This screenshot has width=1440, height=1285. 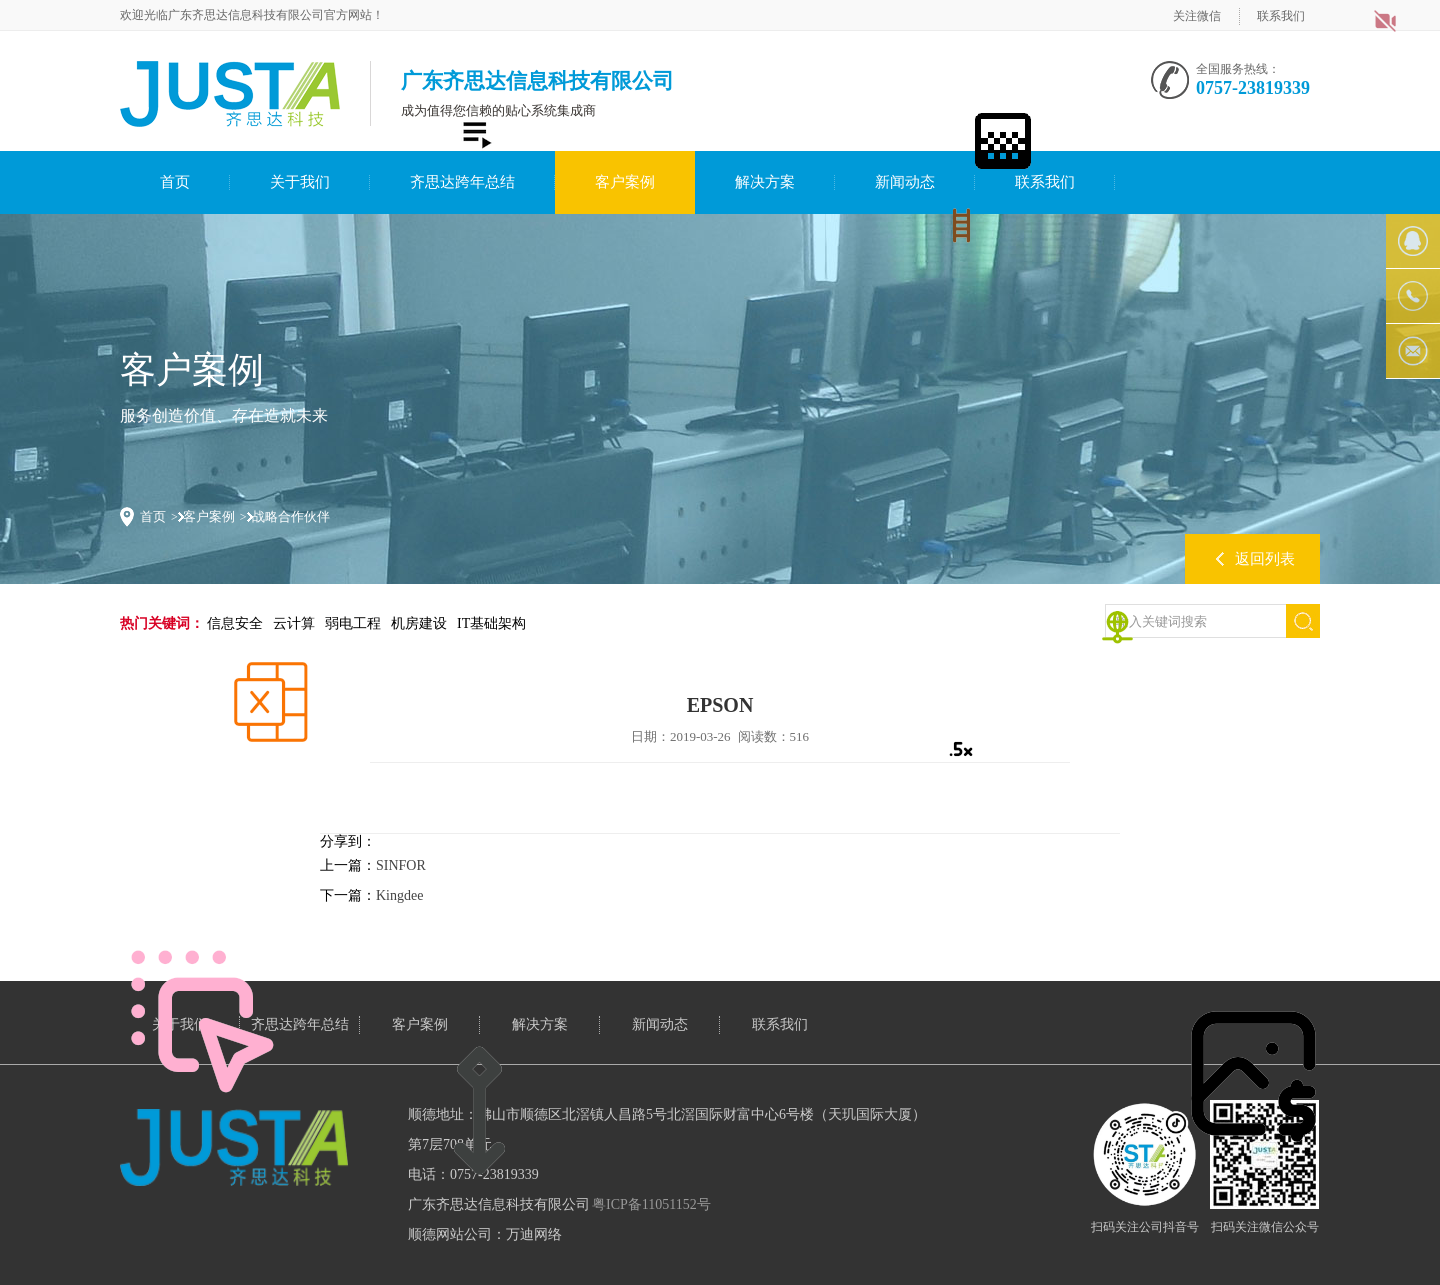 I want to click on apply a gradient effect to an image, so click(x=1003, y=141).